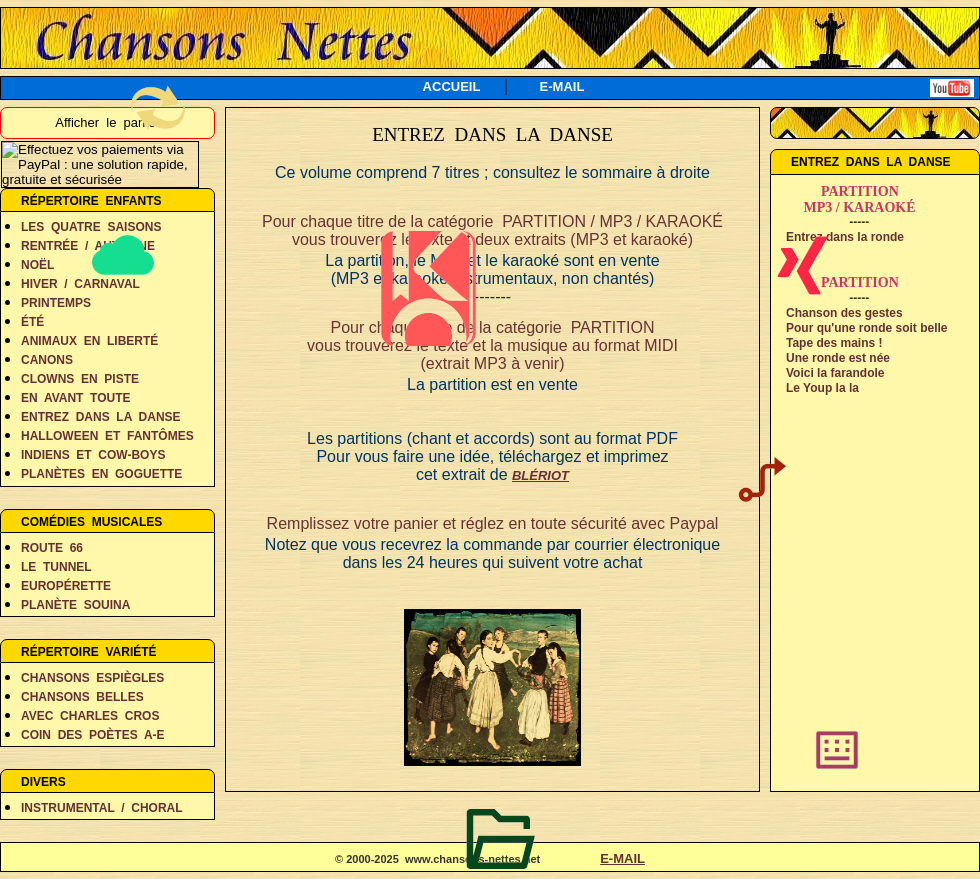 This screenshot has height=879, width=980. I want to click on open KOReader e-book application, so click(428, 288).